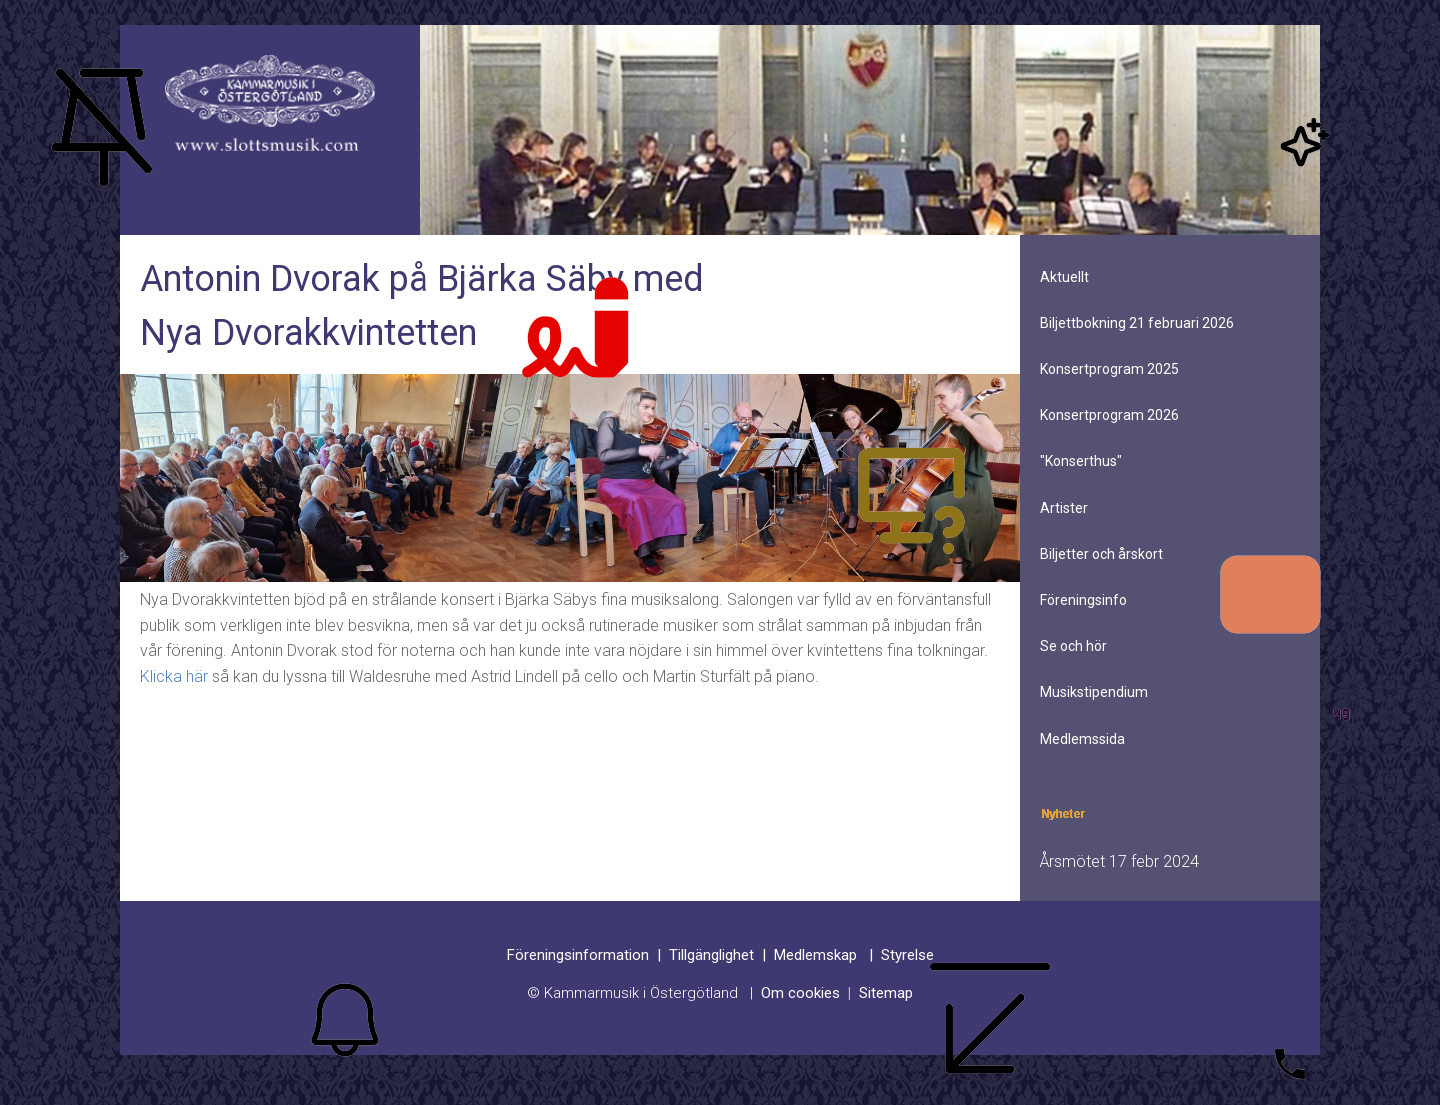 The image size is (1440, 1105). What do you see at coordinates (1304, 143) in the screenshot?
I see `indicates new or AI-generated content` at bounding box center [1304, 143].